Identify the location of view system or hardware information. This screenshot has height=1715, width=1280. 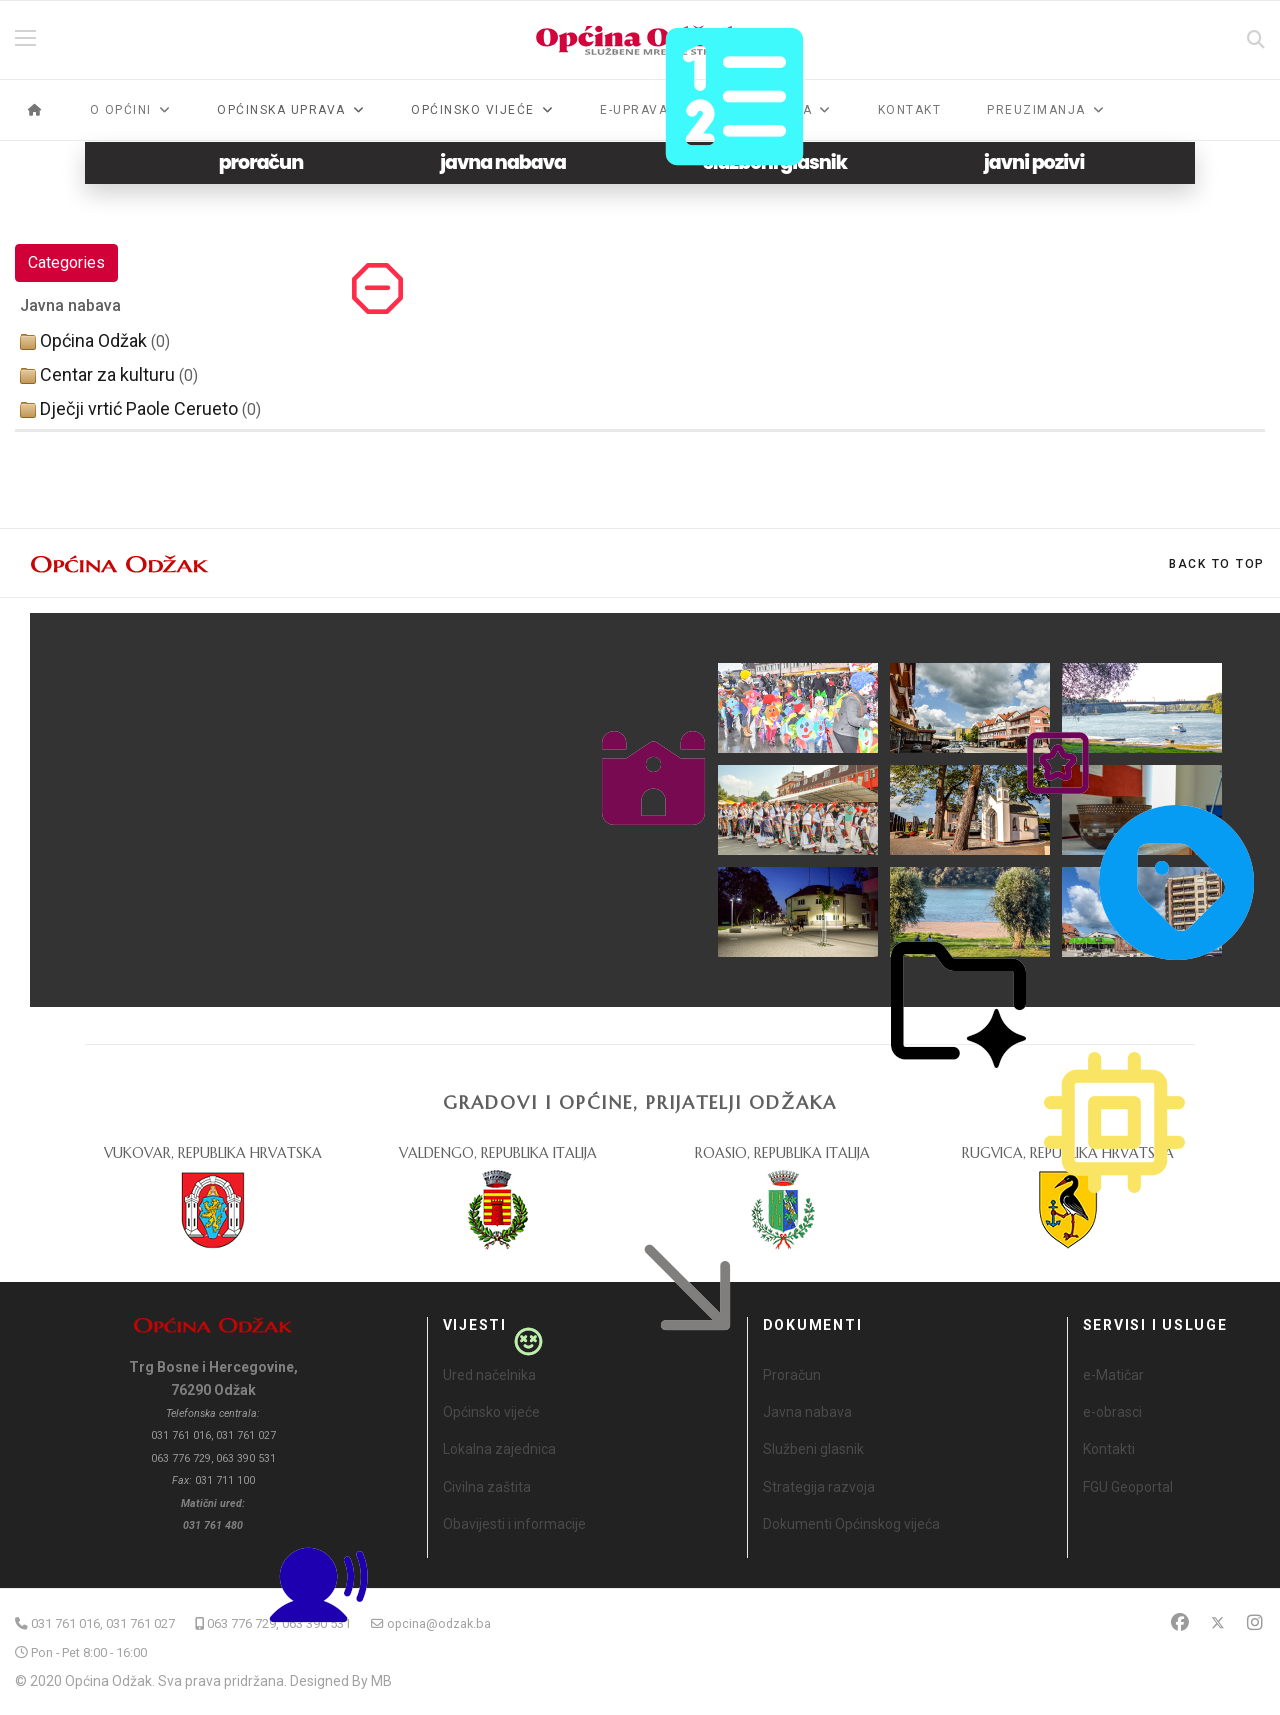
(1114, 1122).